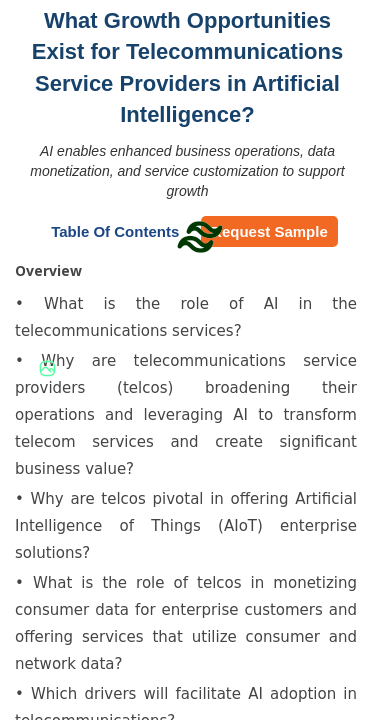  What do you see at coordinates (47, 368) in the screenshot?
I see `view photo gallery` at bounding box center [47, 368].